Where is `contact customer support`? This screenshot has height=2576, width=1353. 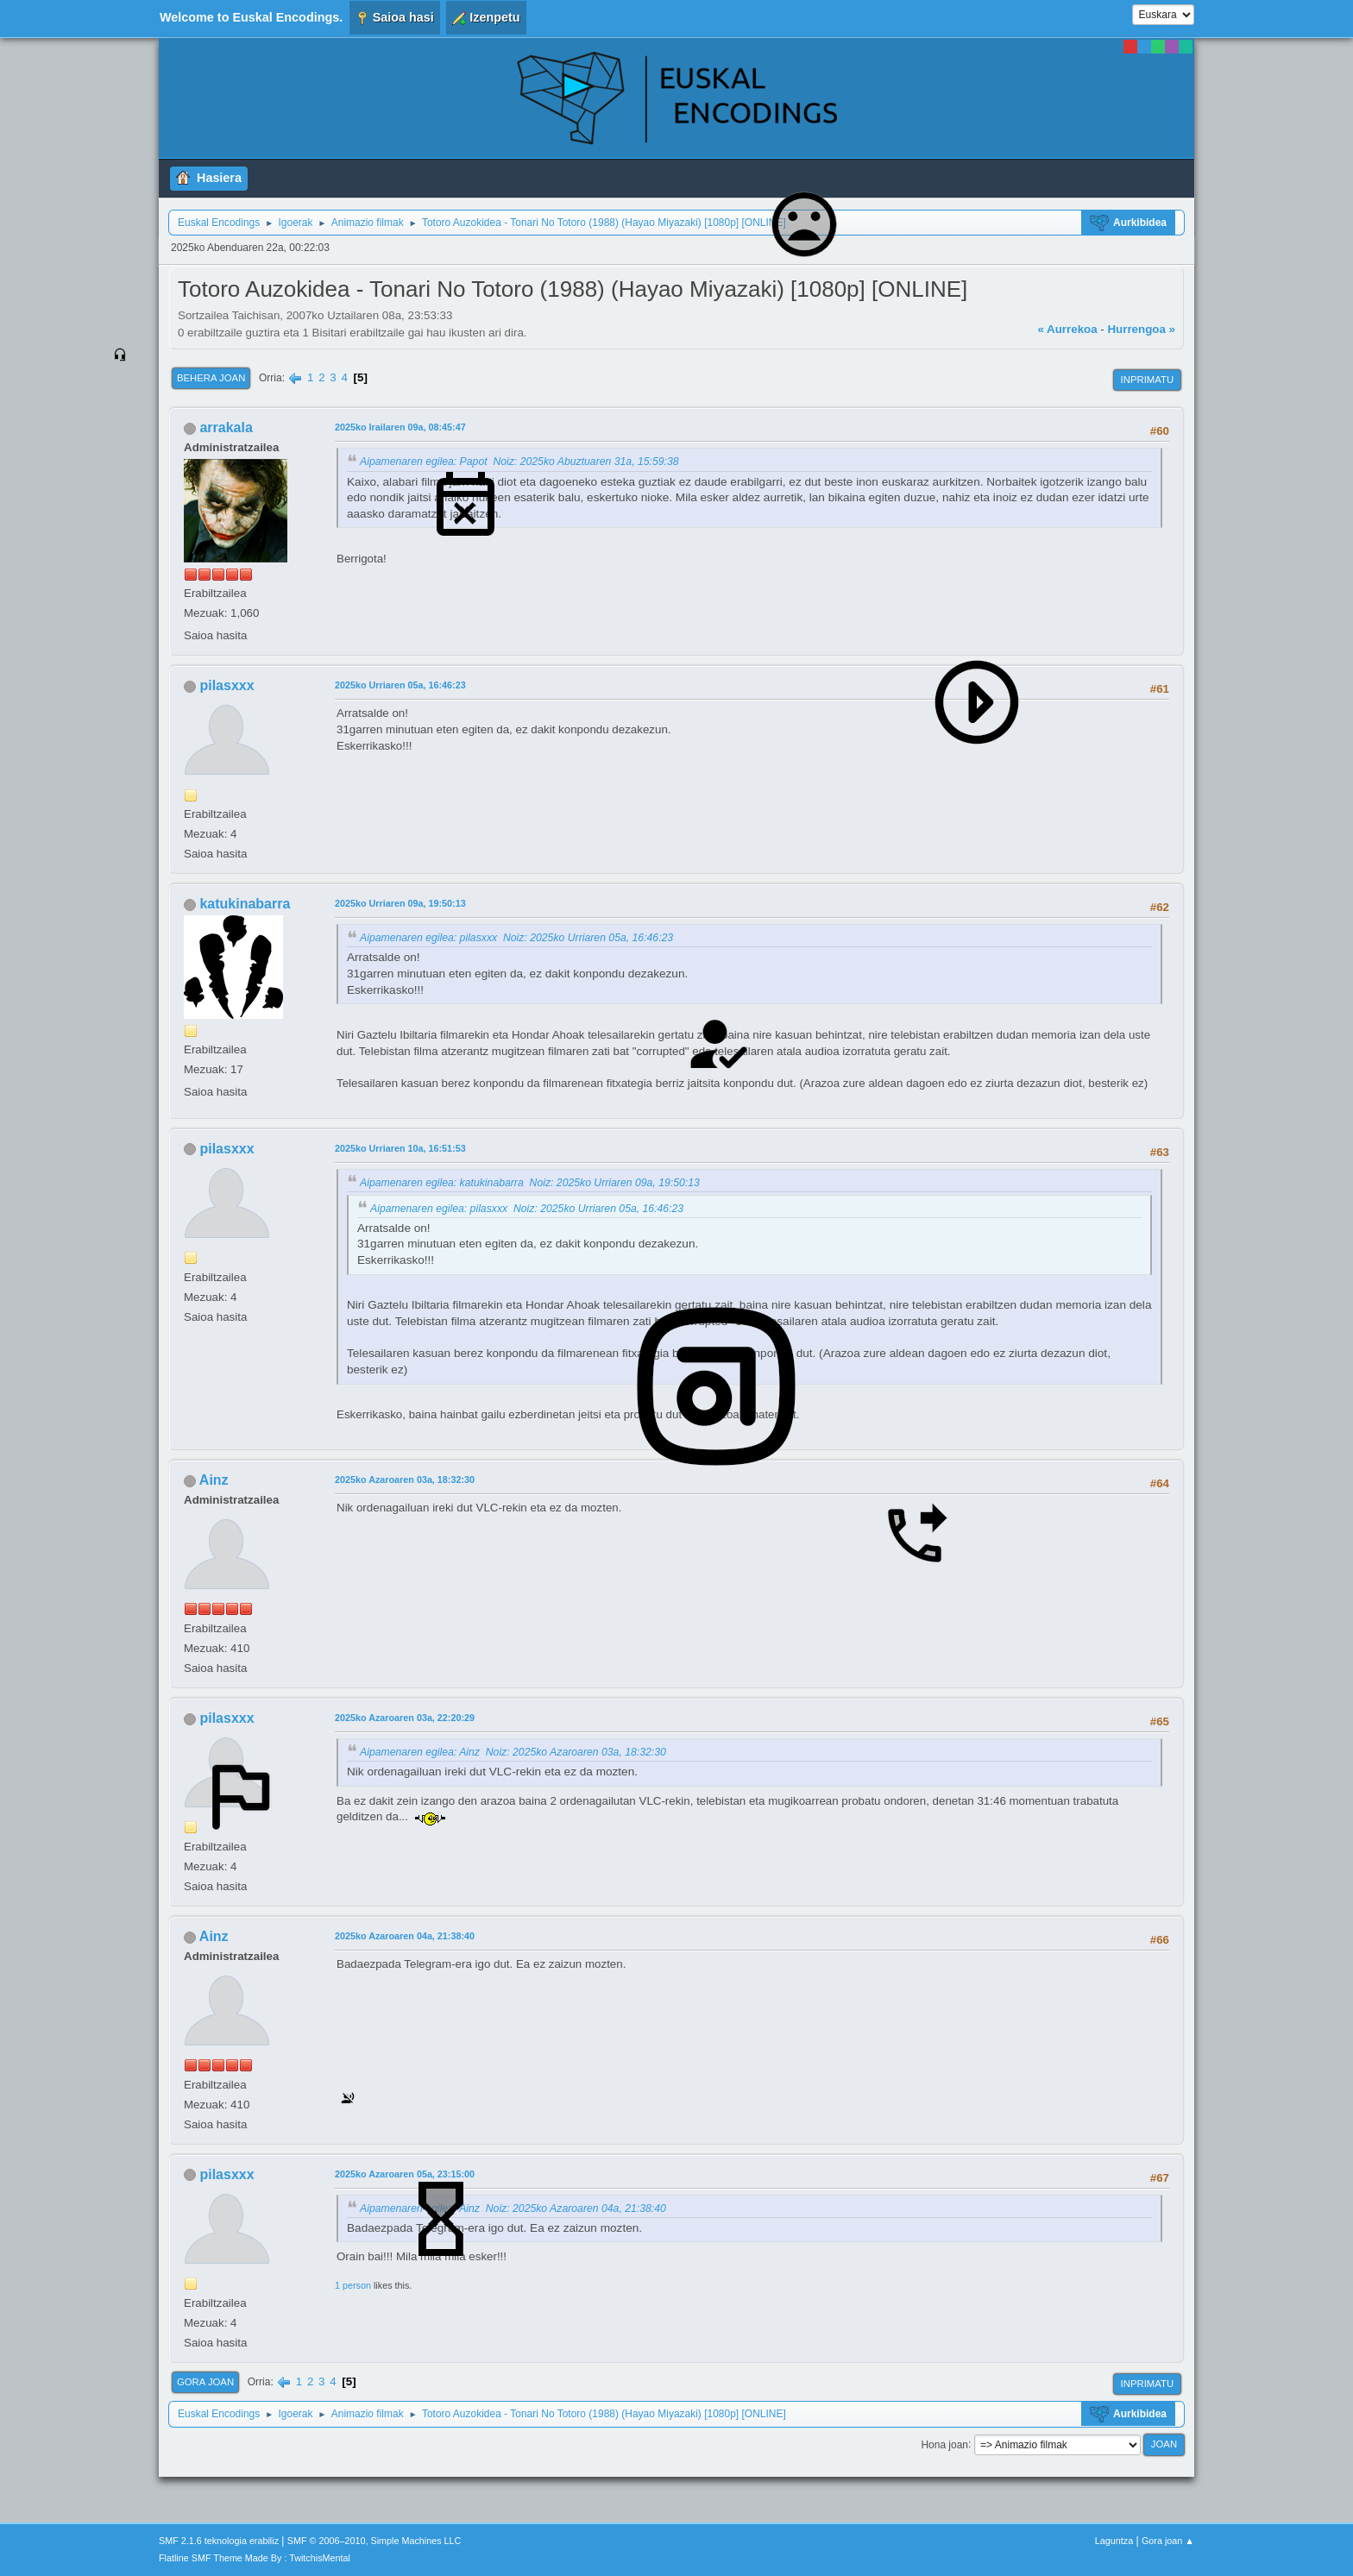 contact customer support is located at coordinates (120, 355).